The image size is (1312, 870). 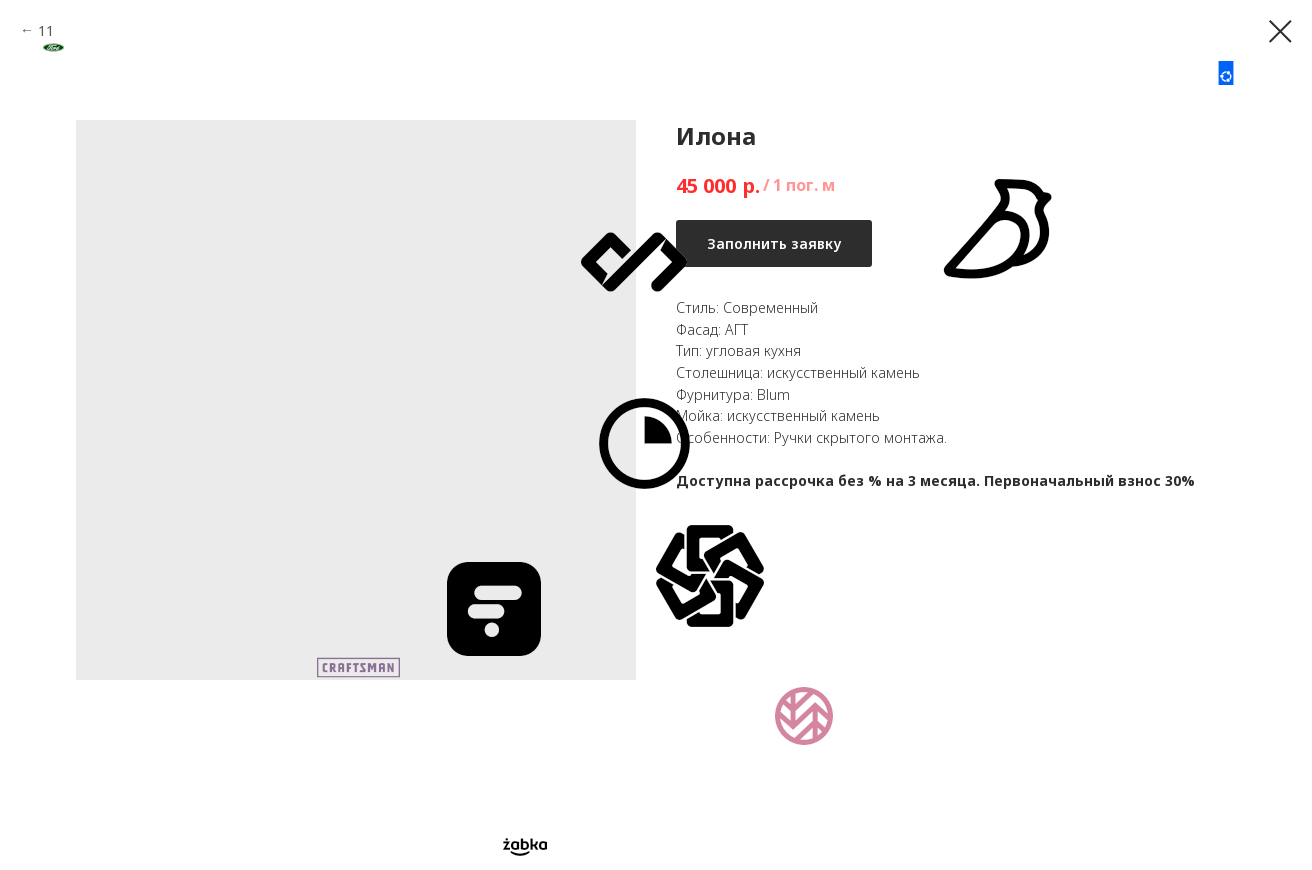 I want to click on open the Folo app, so click(x=494, y=609).